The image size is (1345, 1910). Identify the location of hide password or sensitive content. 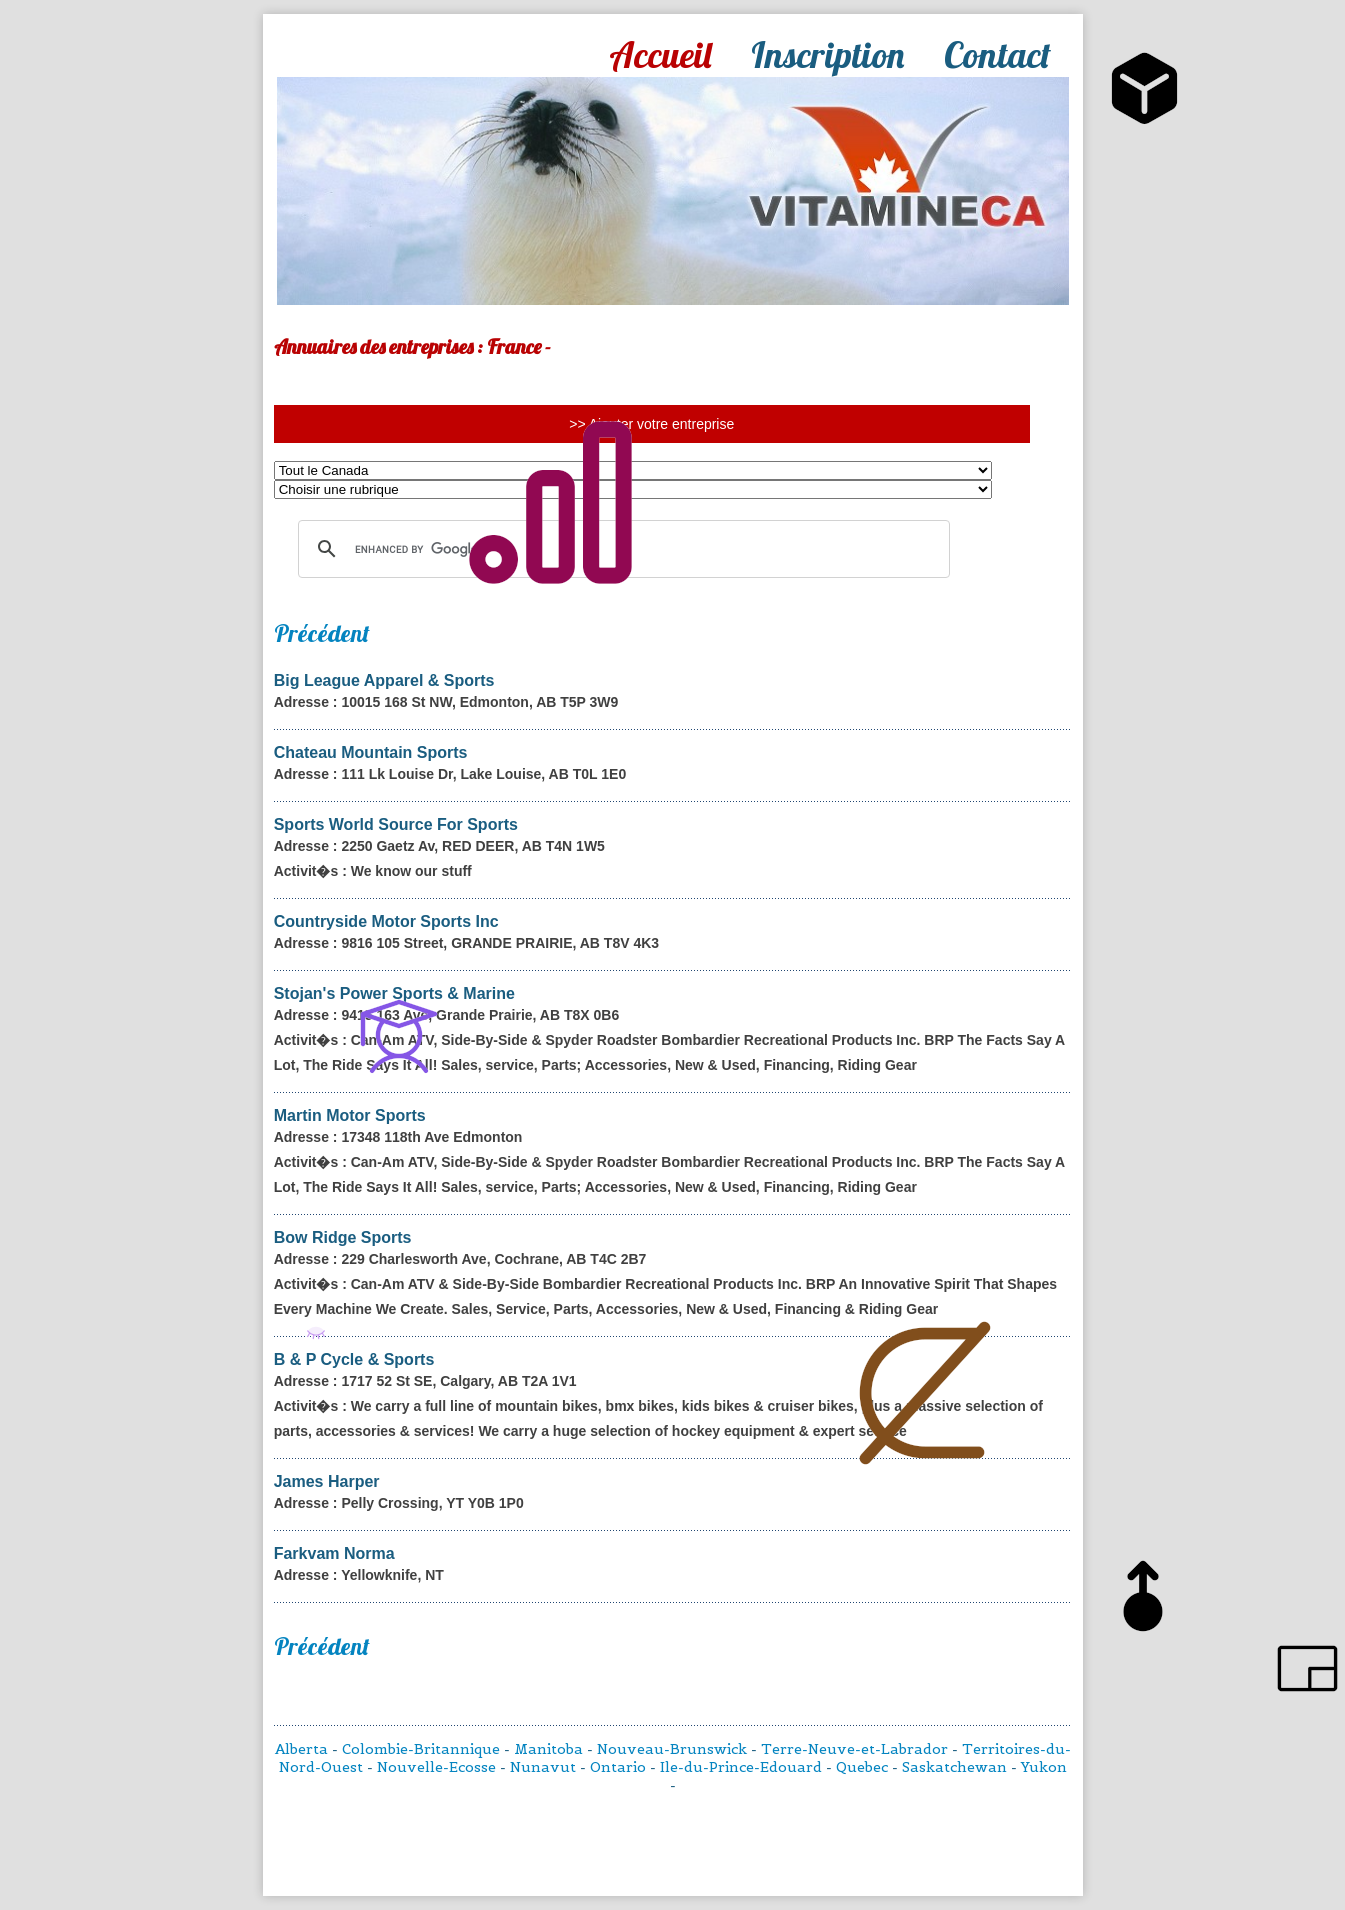
(316, 1333).